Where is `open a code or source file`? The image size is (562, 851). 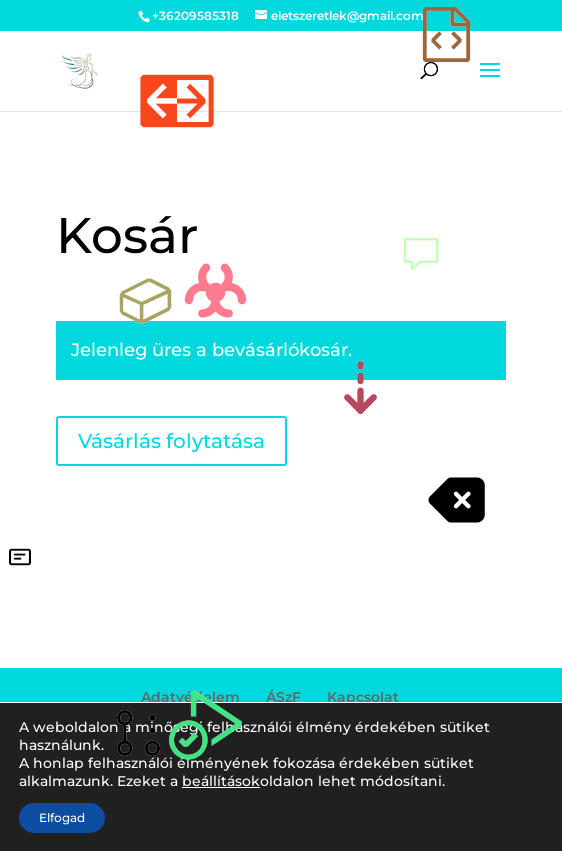 open a code or source file is located at coordinates (446, 34).